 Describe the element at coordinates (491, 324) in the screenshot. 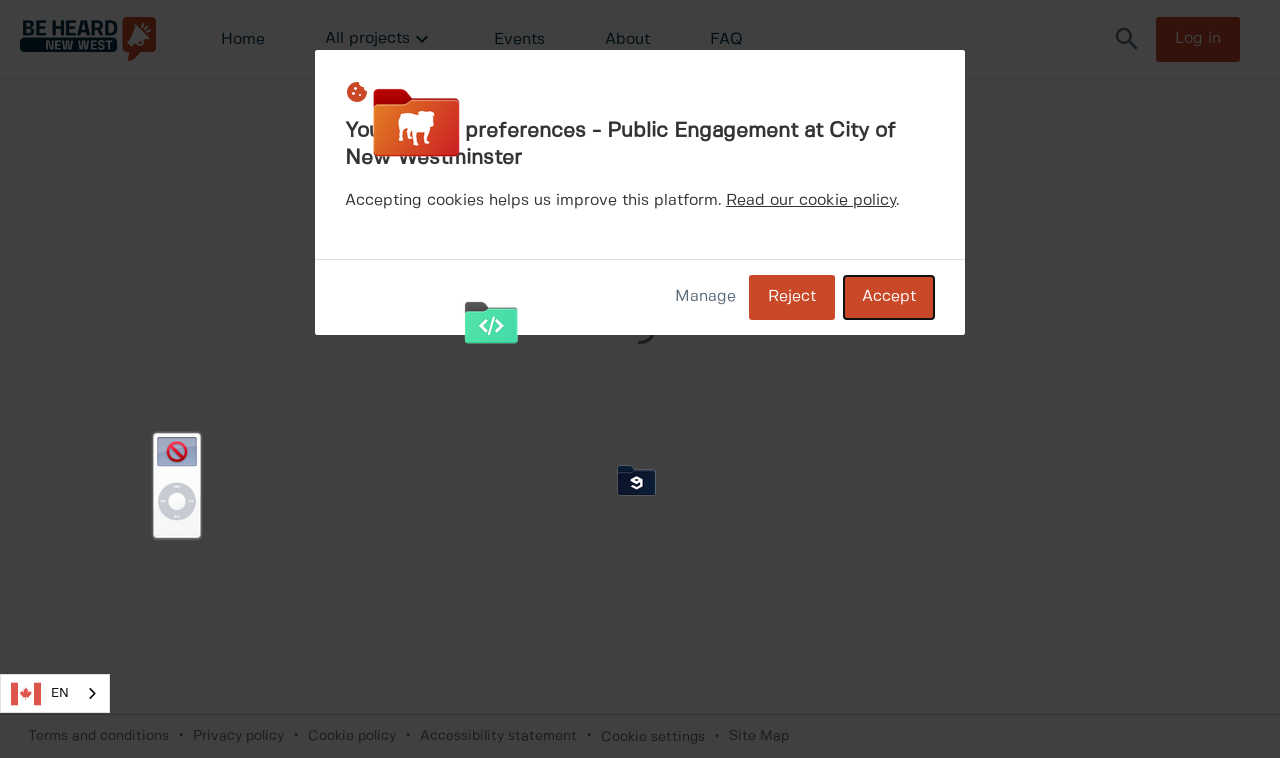

I see `open programming projects folder` at that location.